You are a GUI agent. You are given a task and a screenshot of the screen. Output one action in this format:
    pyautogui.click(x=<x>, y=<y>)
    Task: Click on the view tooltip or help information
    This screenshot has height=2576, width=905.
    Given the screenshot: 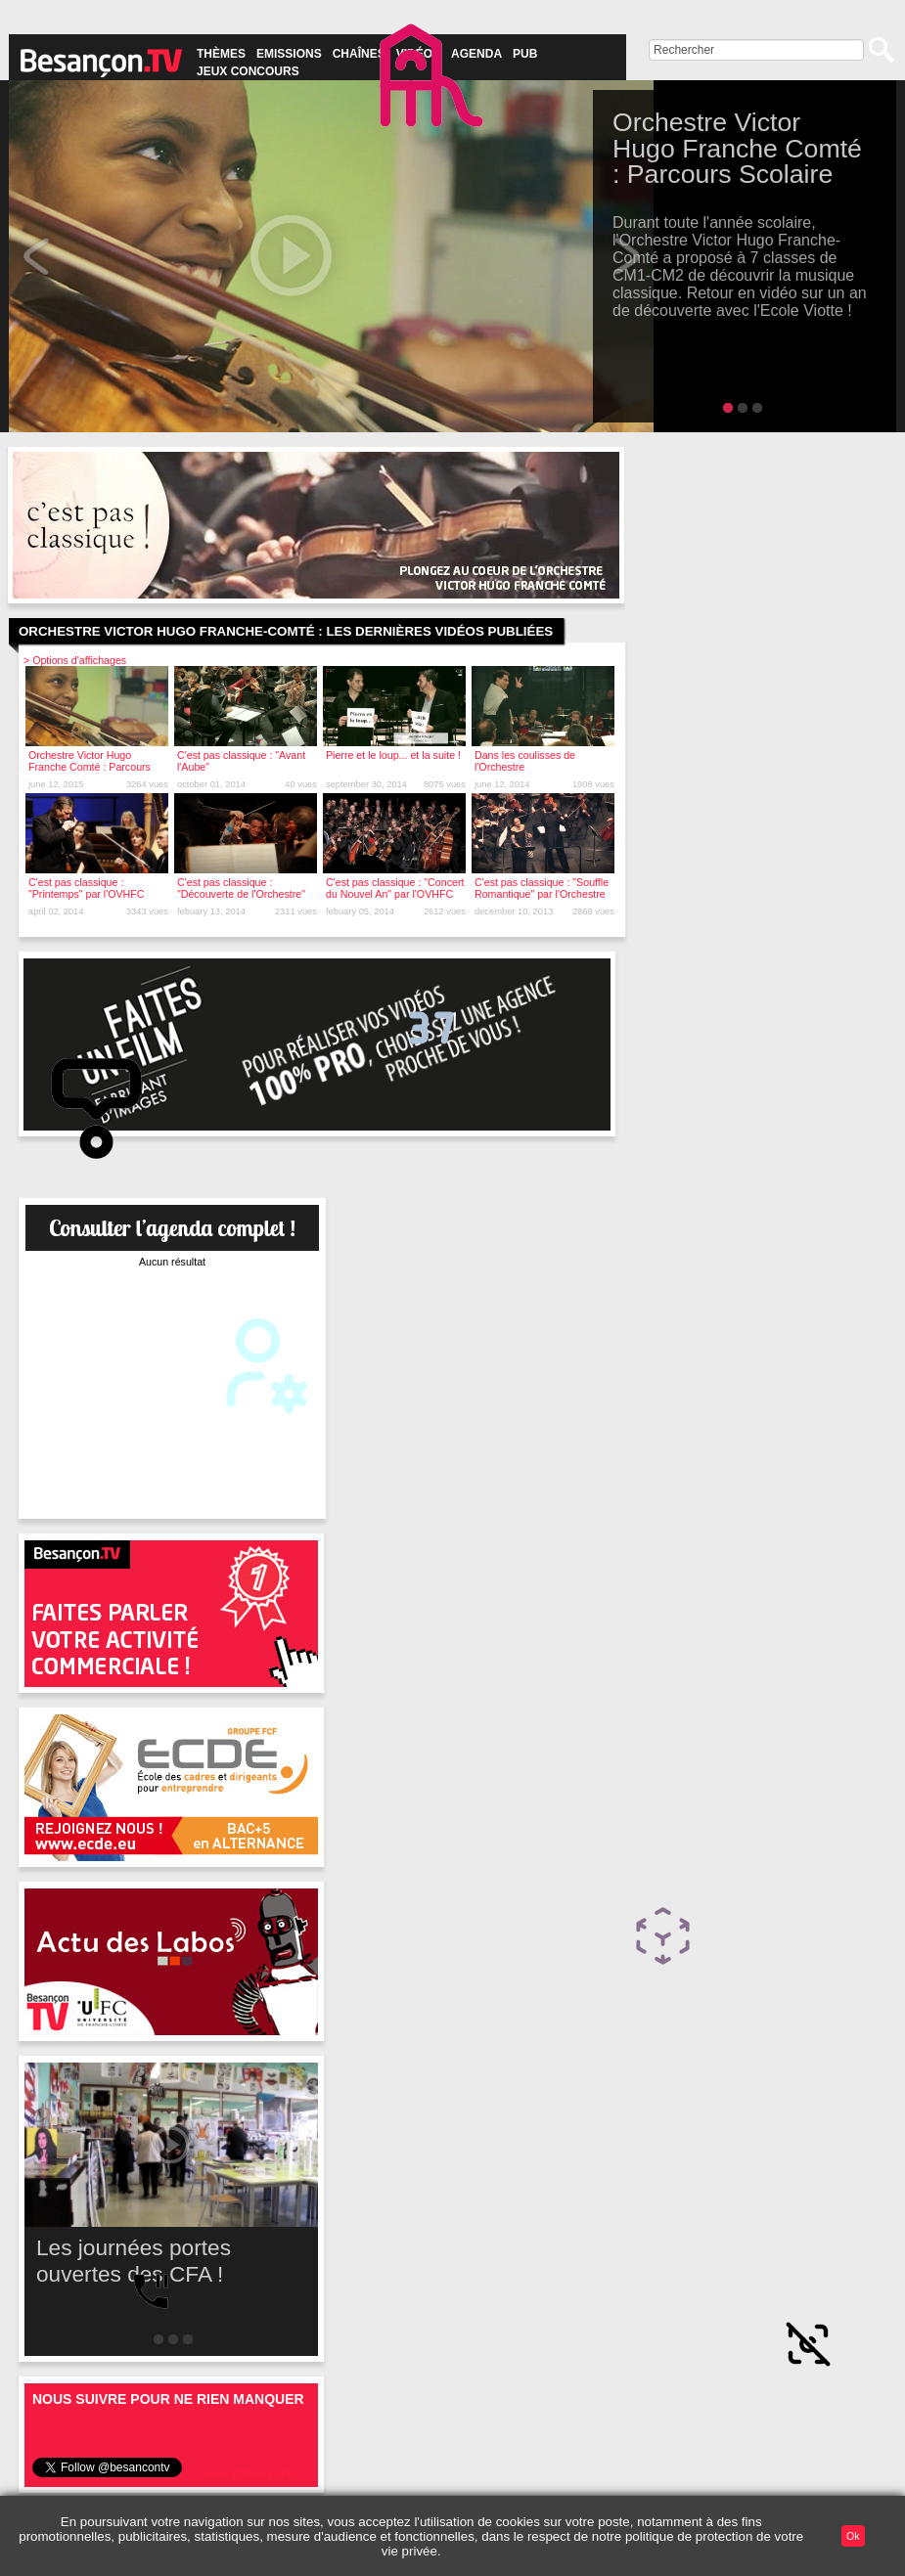 What is the action you would take?
    pyautogui.click(x=96, y=1108)
    